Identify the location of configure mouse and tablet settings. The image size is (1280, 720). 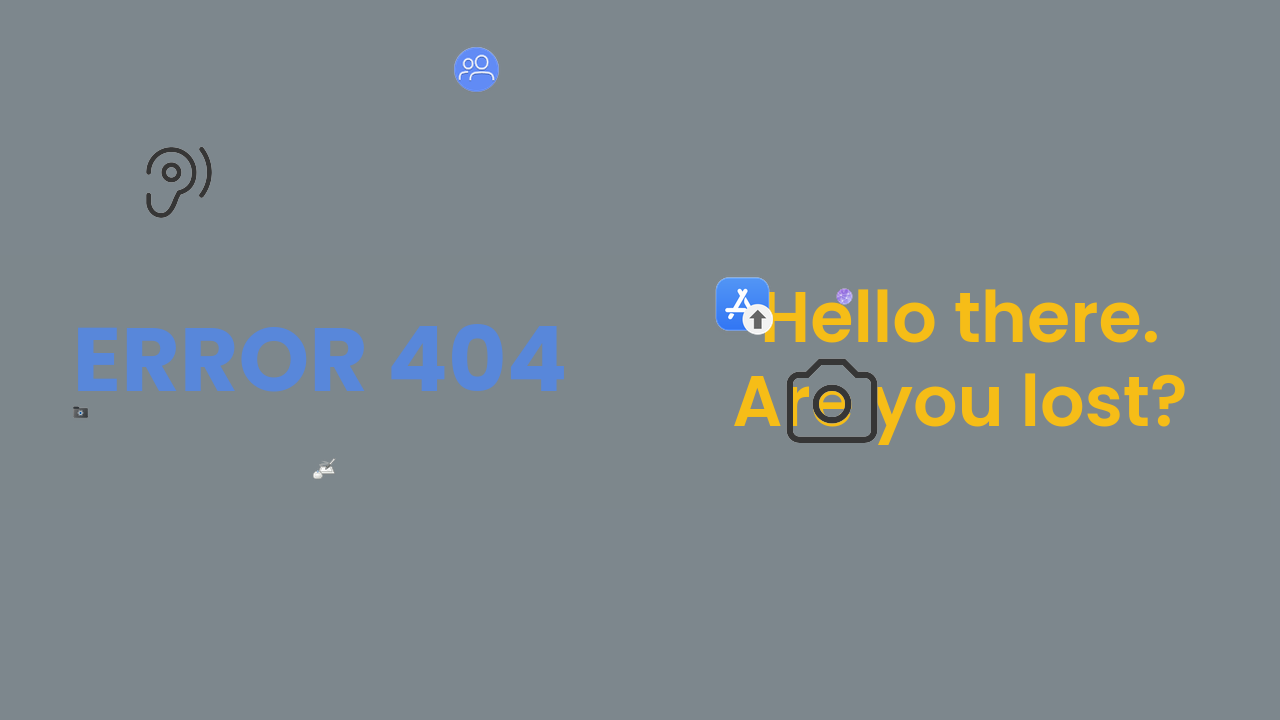
(324, 469).